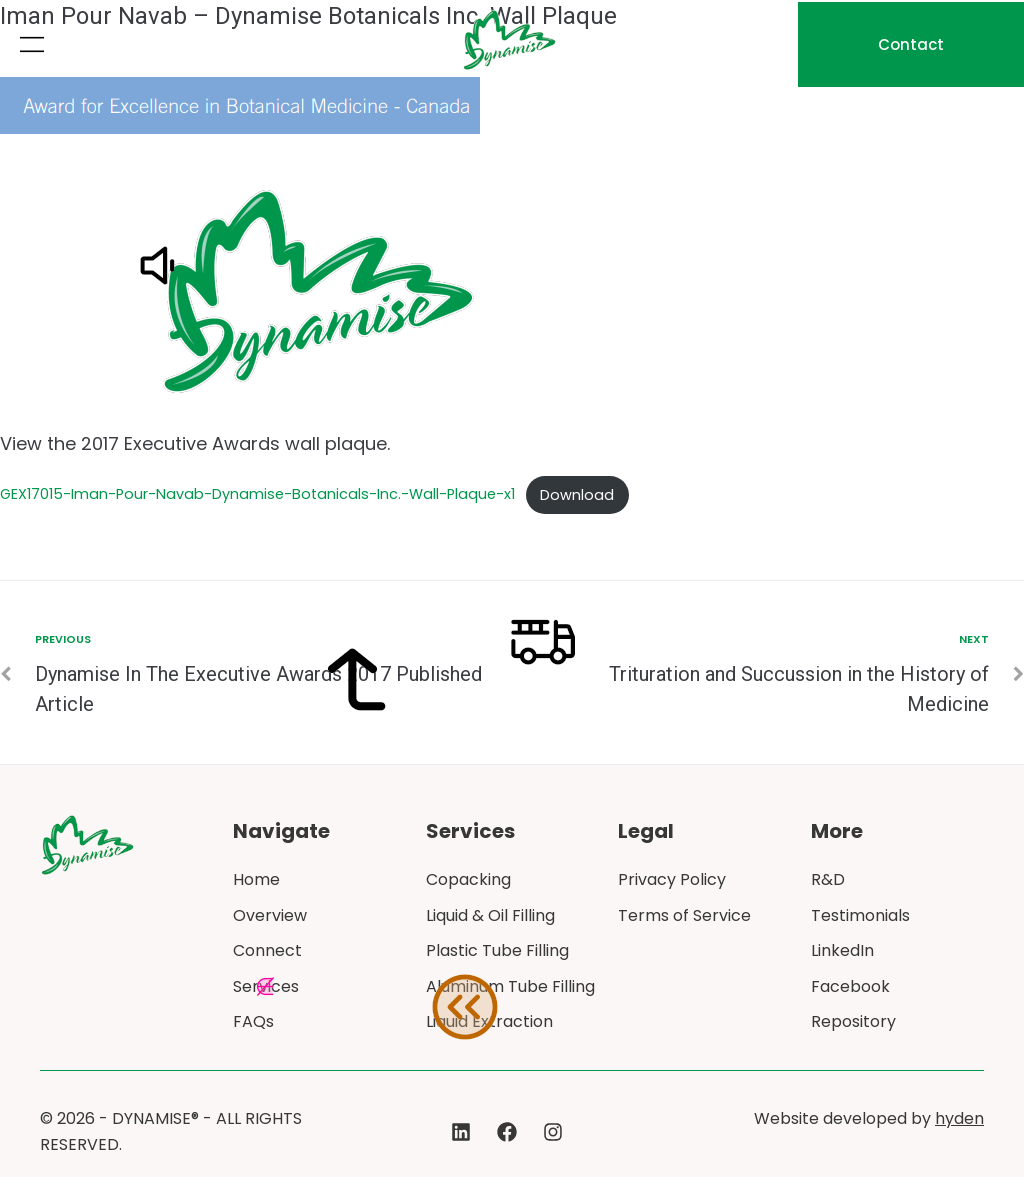 The height and width of the screenshot is (1177, 1024). Describe the element at coordinates (465, 1007) in the screenshot. I see `go back to the beginning` at that location.